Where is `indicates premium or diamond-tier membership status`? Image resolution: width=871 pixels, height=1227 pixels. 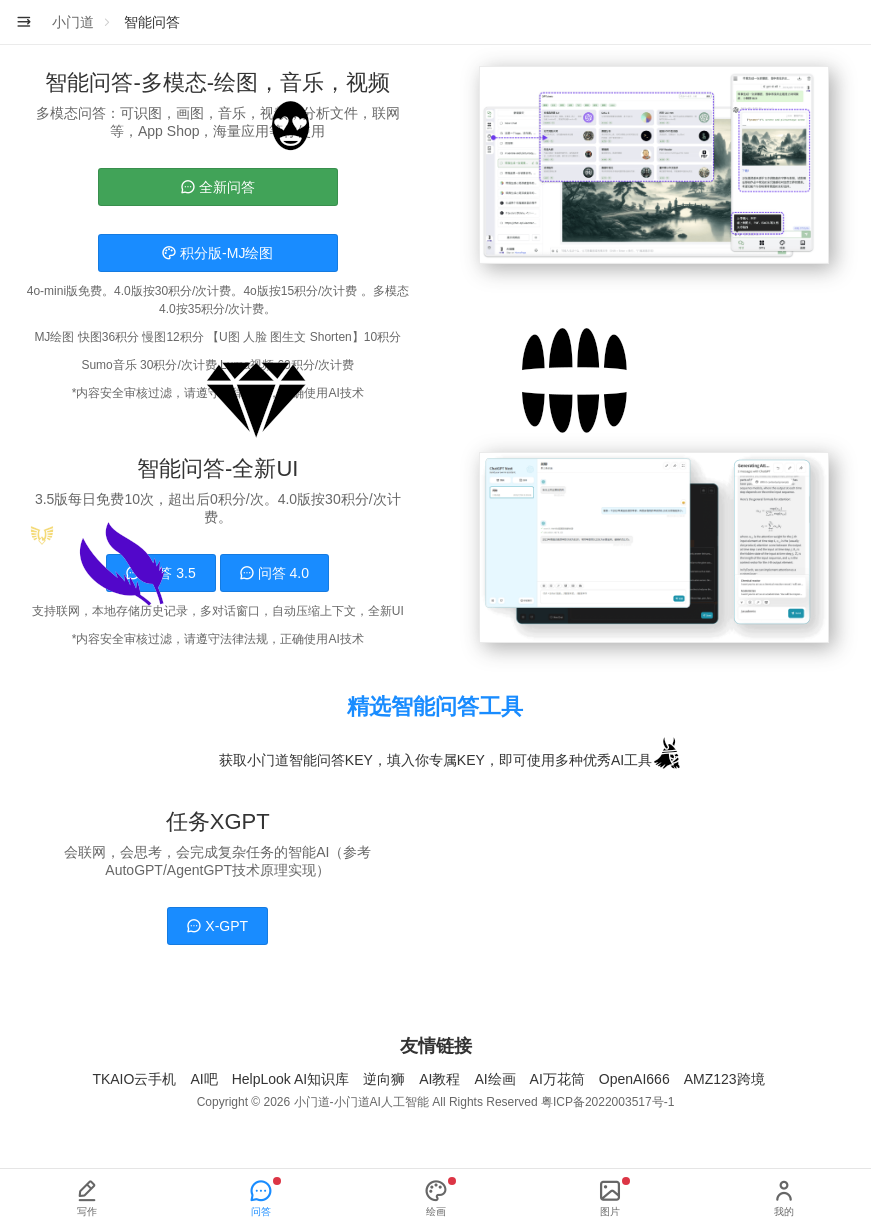
indicates premium or diamond-tier membership status is located at coordinates (256, 396).